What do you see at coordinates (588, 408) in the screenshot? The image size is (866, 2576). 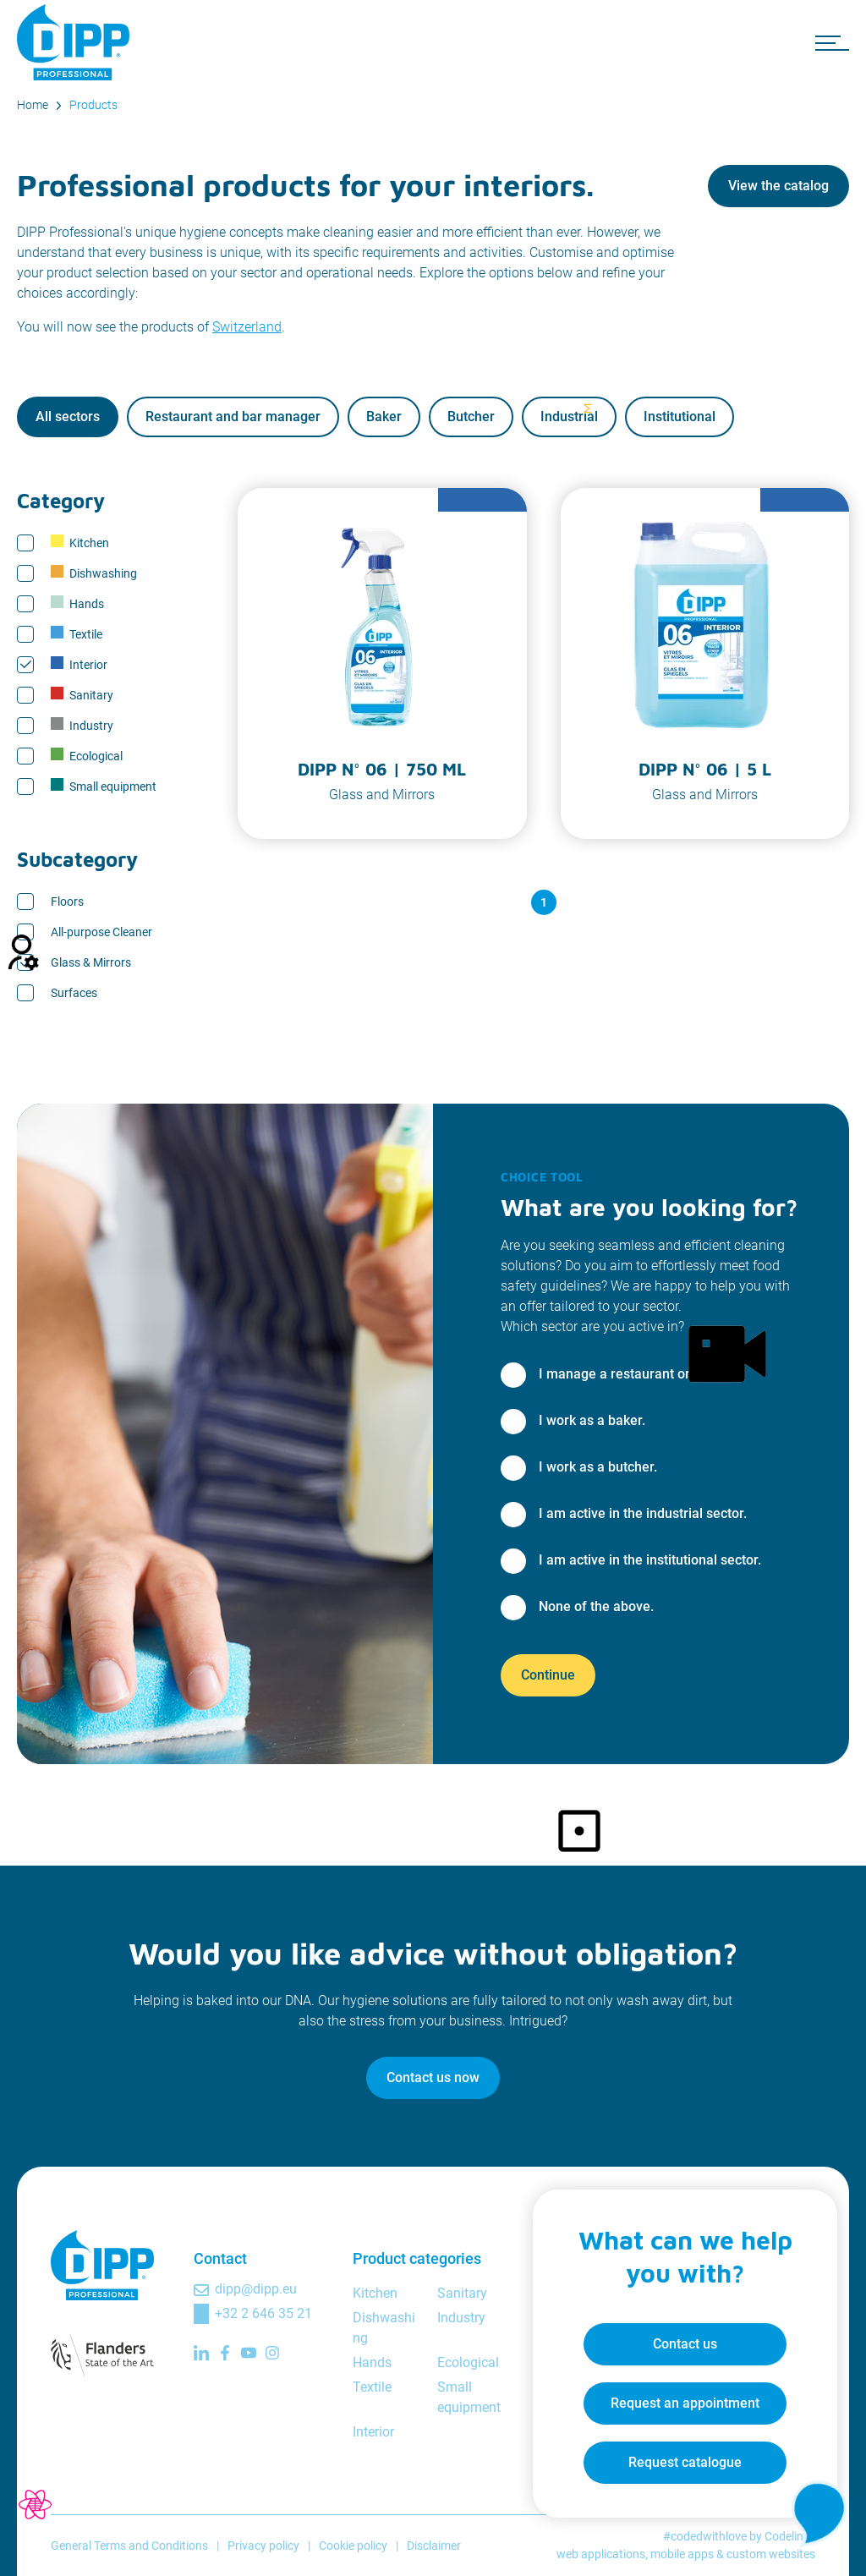 I see `insert a mathematical sum or formula` at bounding box center [588, 408].